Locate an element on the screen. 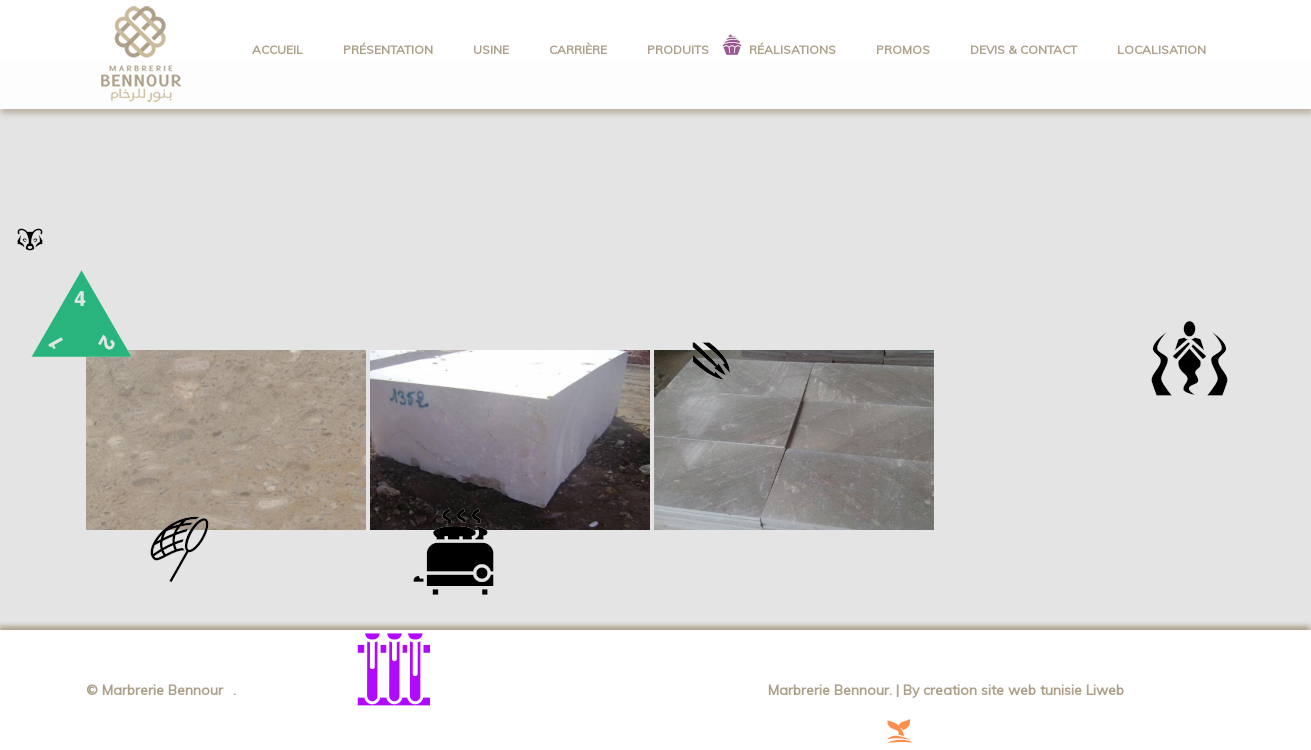 The width and height of the screenshot is (1311, 750). view character soul or spirit stats is located at coordinates (1189, 357).